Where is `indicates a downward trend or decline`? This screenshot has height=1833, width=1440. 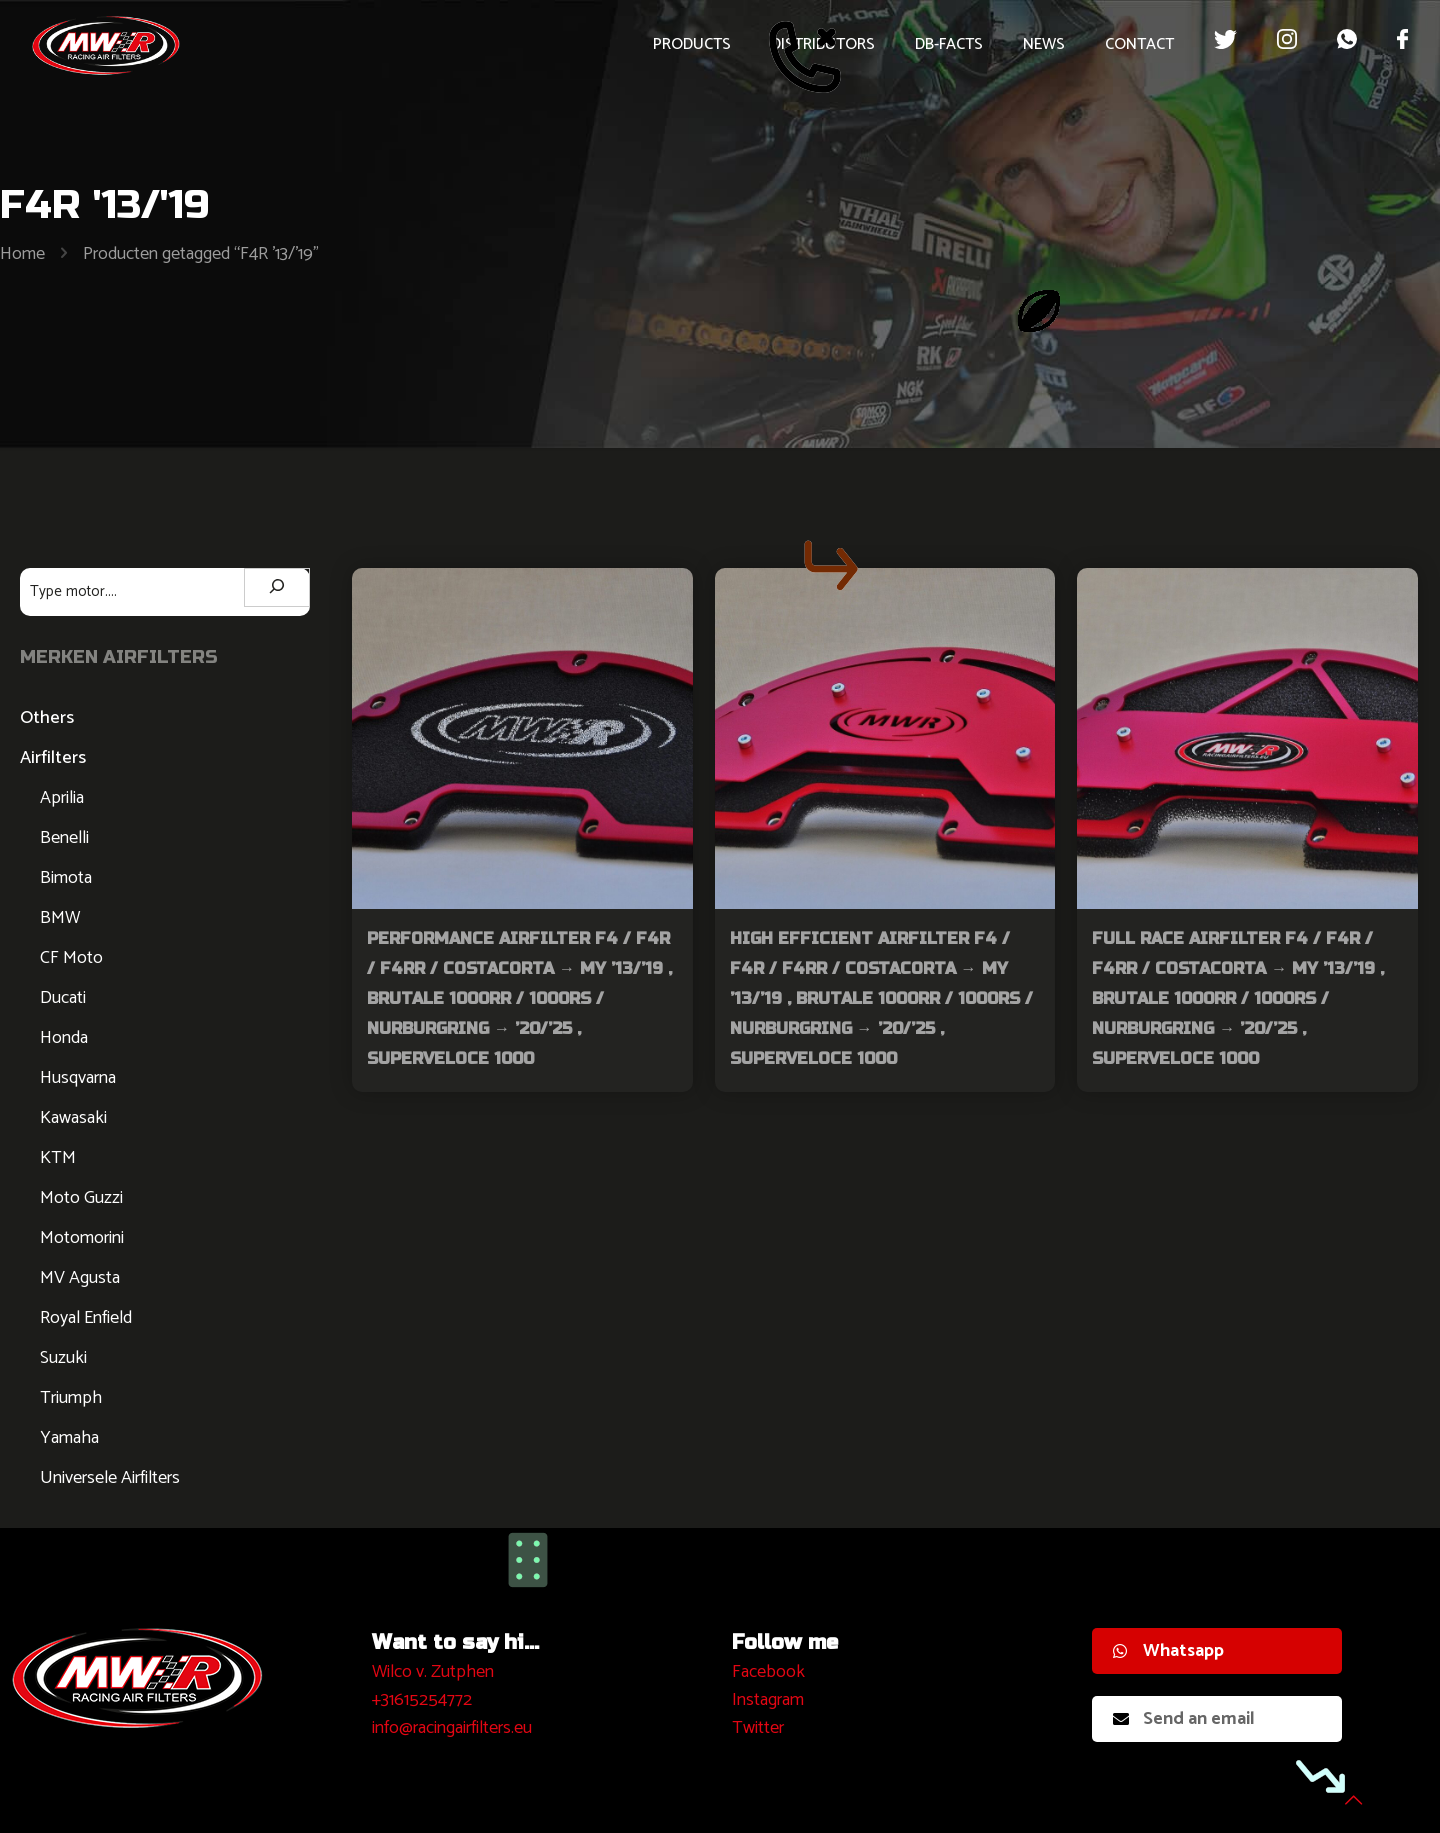
indicates a downward trend or decline is located at coordinates (1320, 1776).